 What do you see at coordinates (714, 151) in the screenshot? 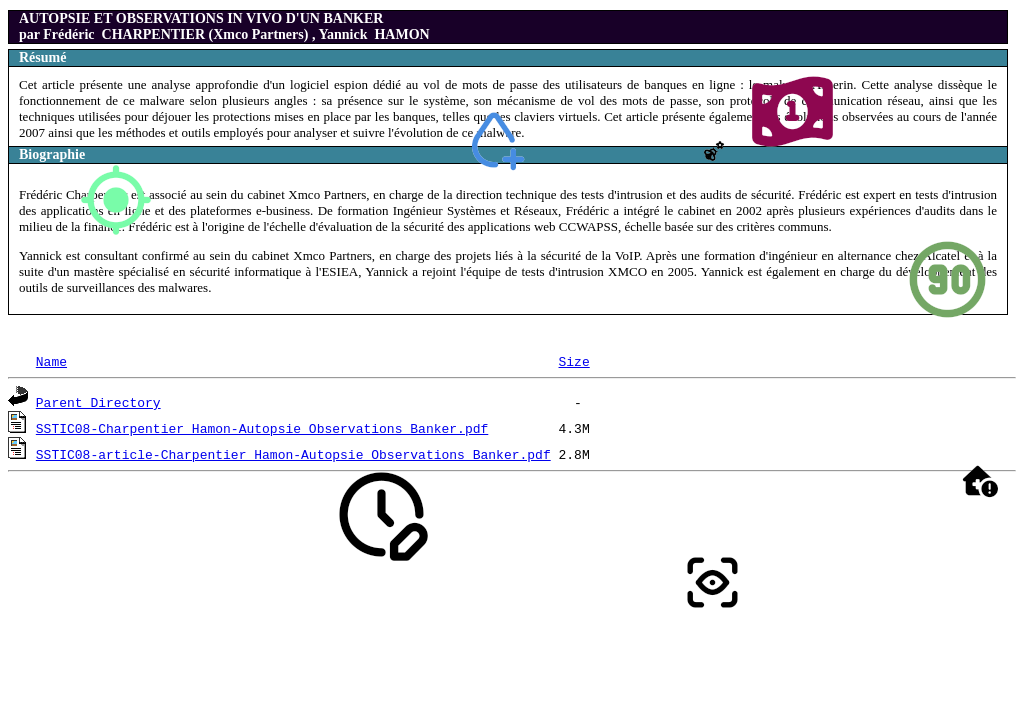
I see `access nature or outdoor-themed emoji` at bounding box center [714, 151].